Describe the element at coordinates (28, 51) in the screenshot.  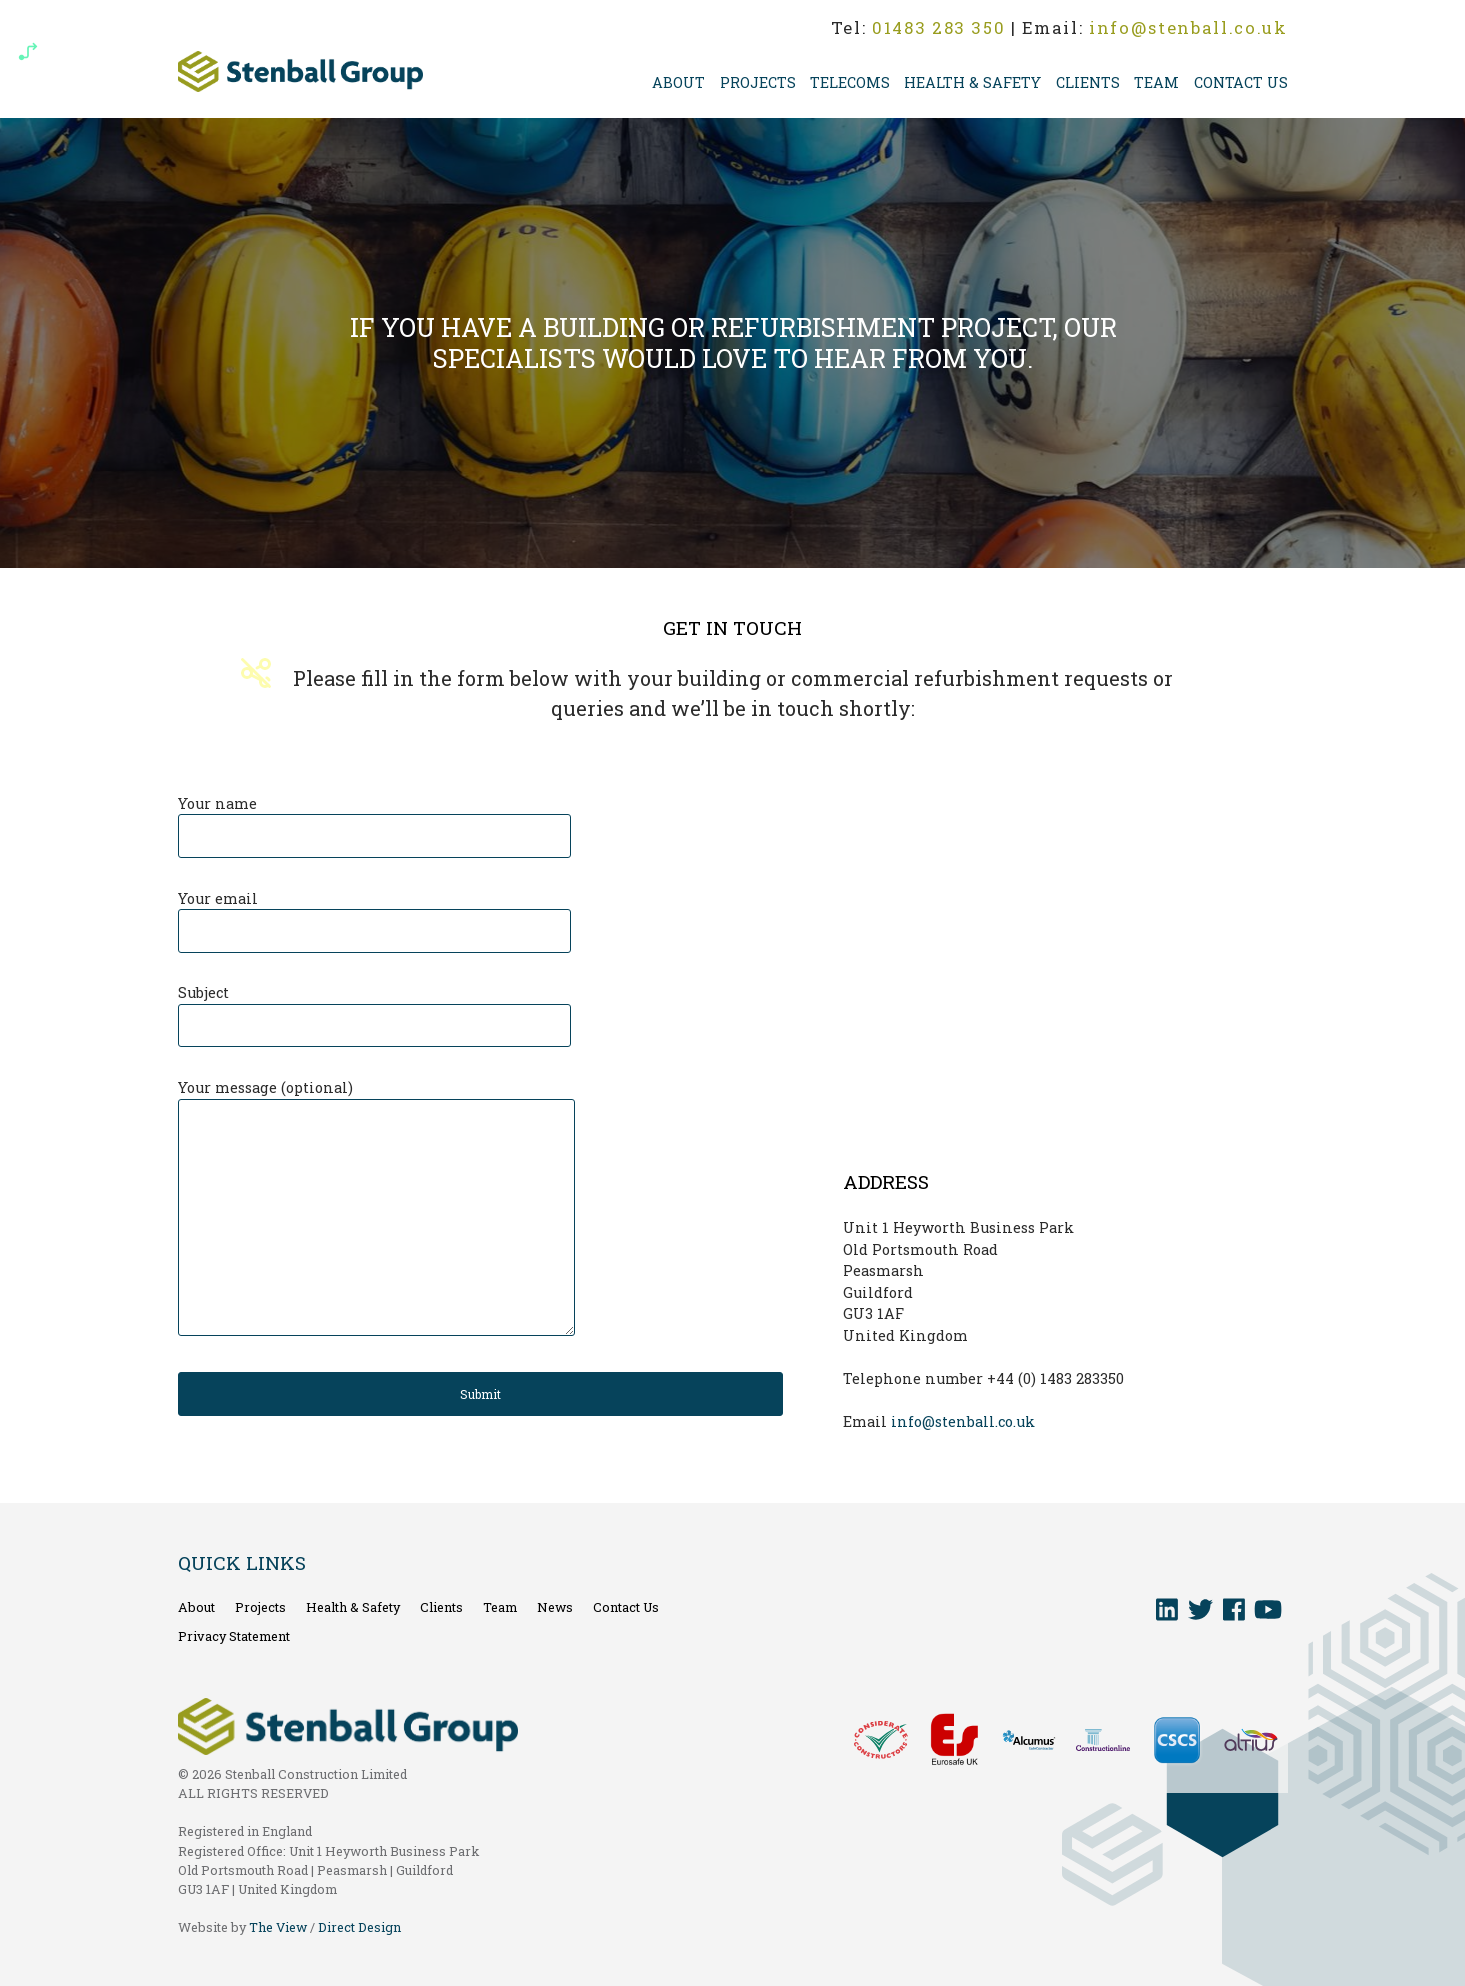
I see `follow a guided path or tutorial` at that location.